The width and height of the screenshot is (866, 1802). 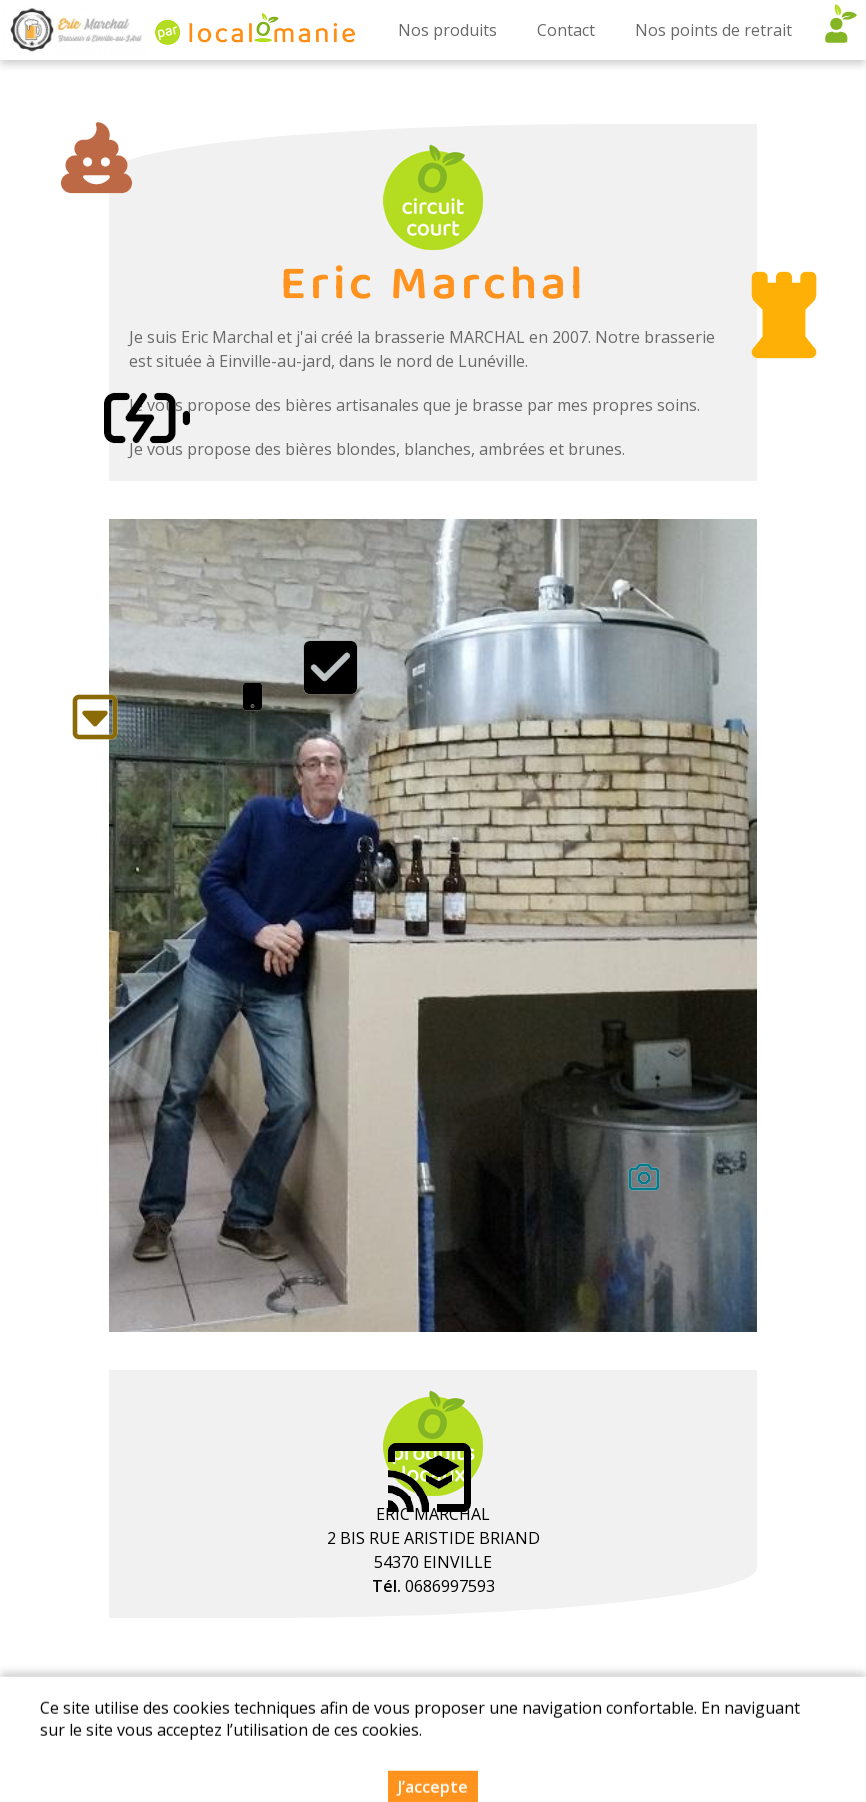 I want to click on access chess game or strategy features, so click(x=784, y=315).